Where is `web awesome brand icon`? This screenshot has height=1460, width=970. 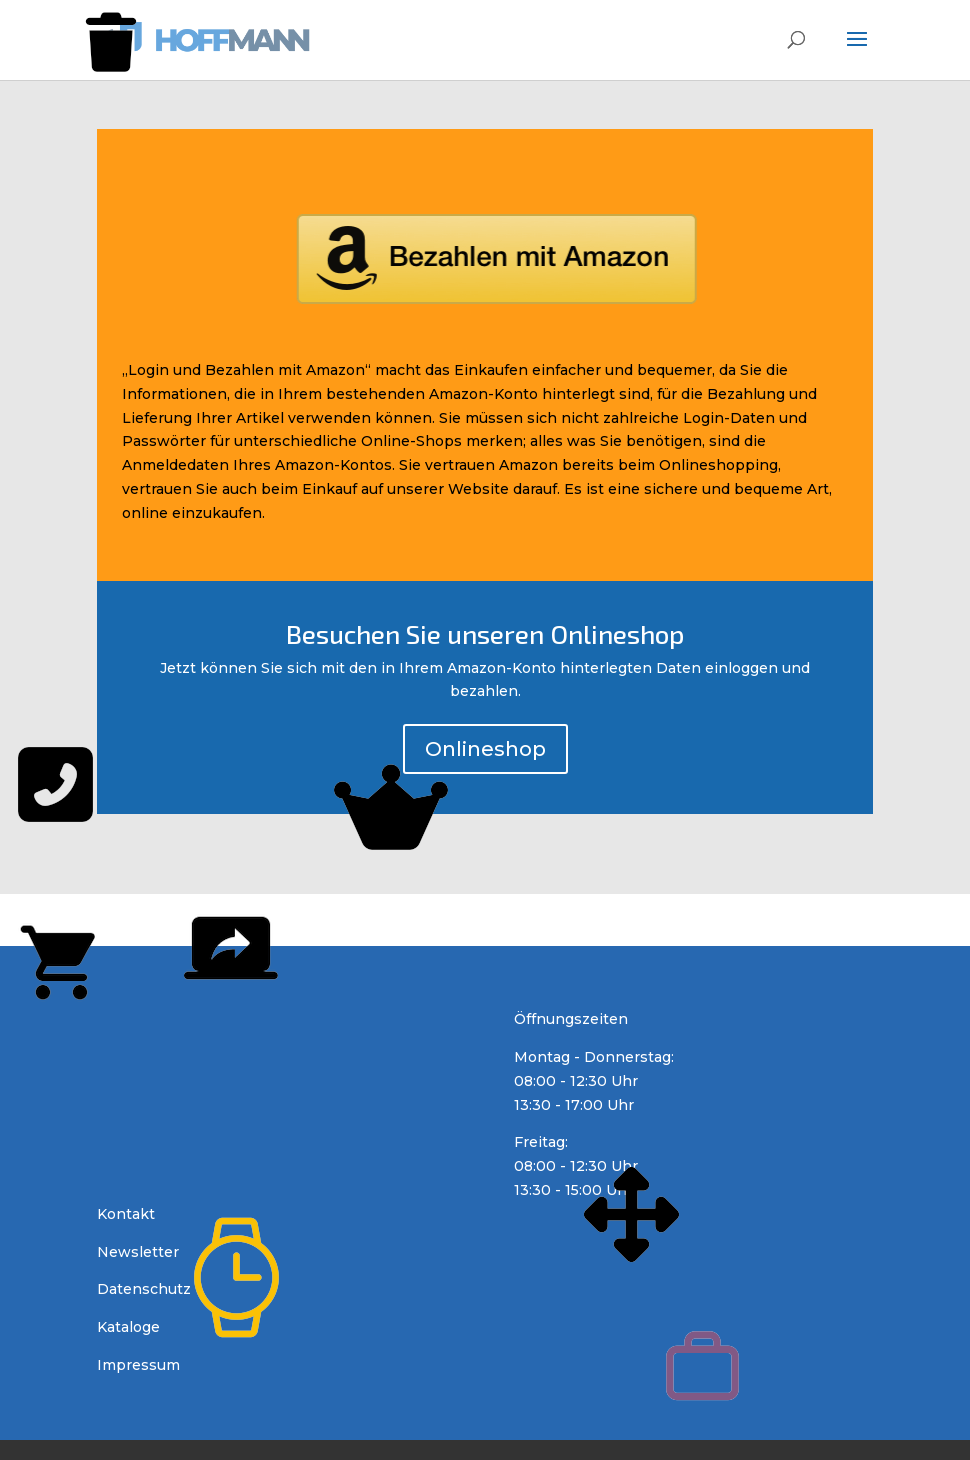 web awesome brand icon is located at coordinates (391, 810).